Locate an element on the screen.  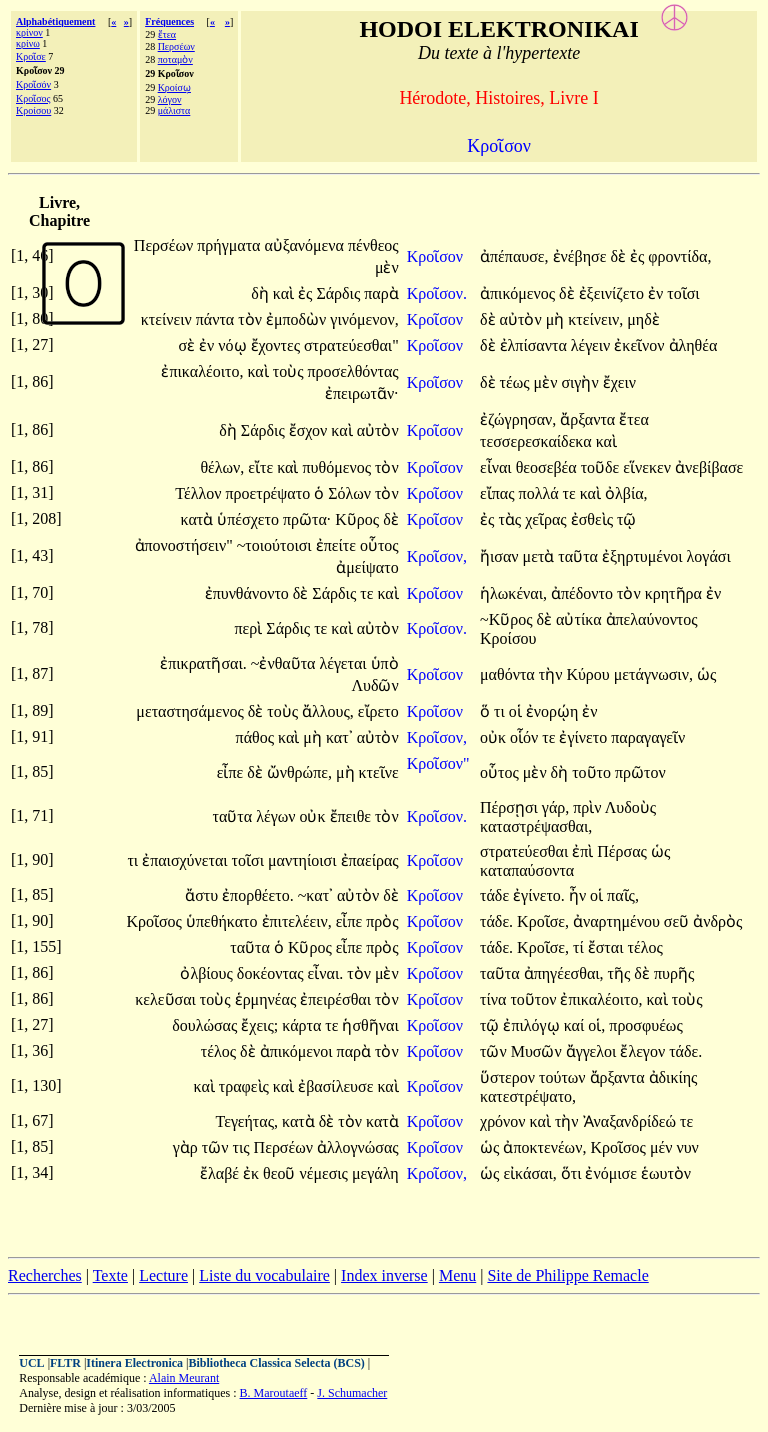
peace symbol indicator is located at coordinates (674, 17).